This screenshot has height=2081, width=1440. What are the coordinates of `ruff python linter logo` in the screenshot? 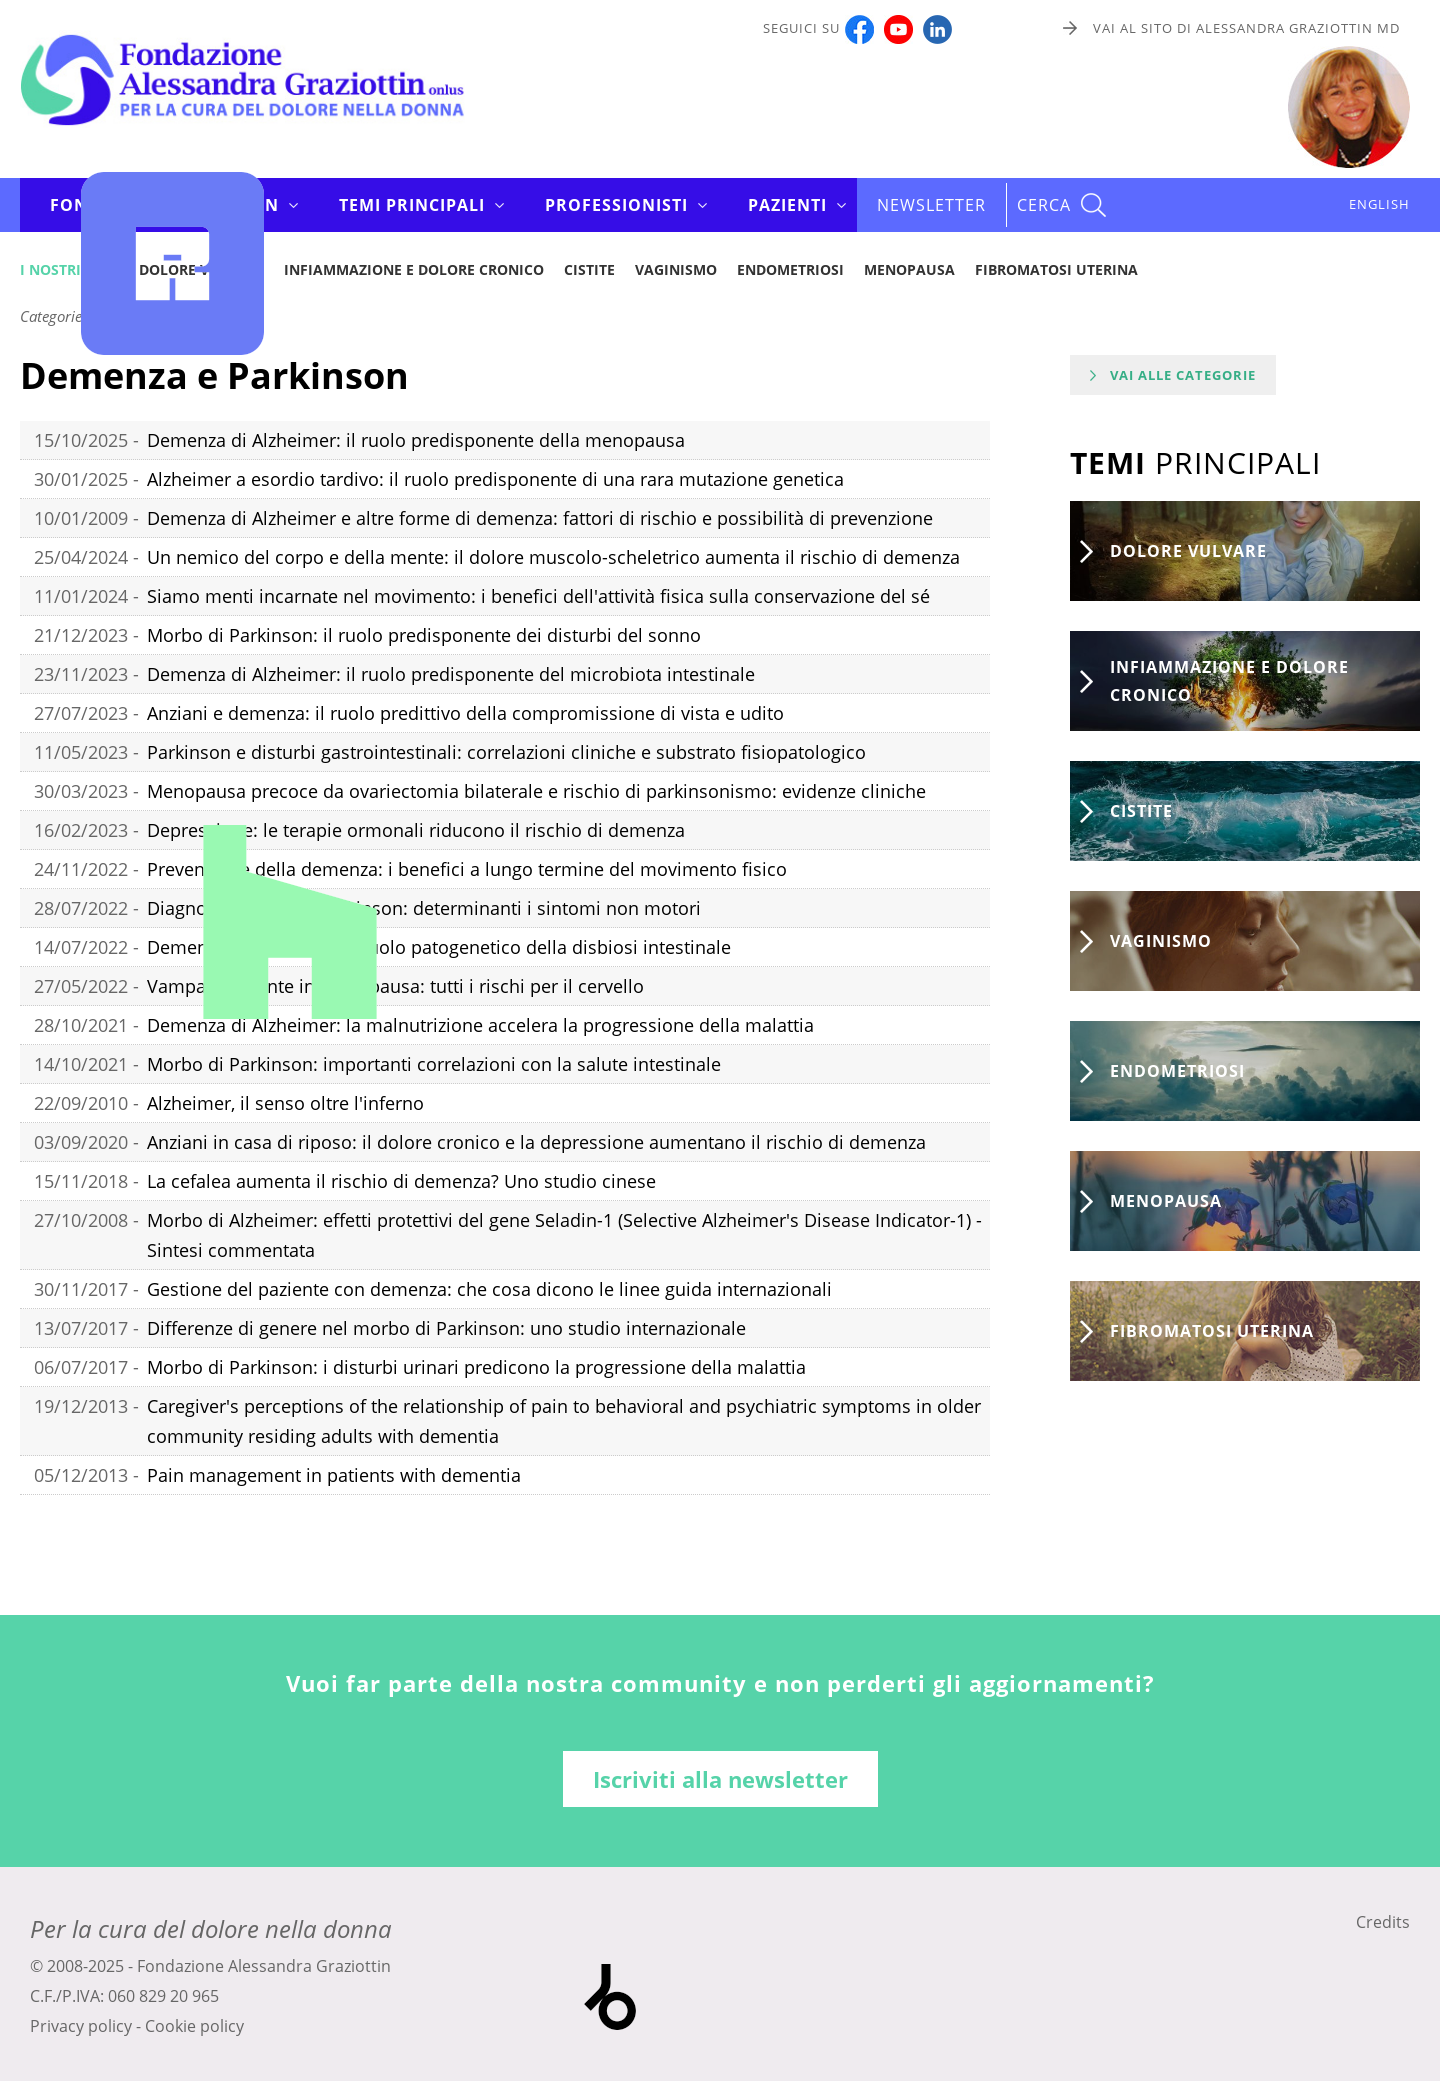 It's located at (172, 263).